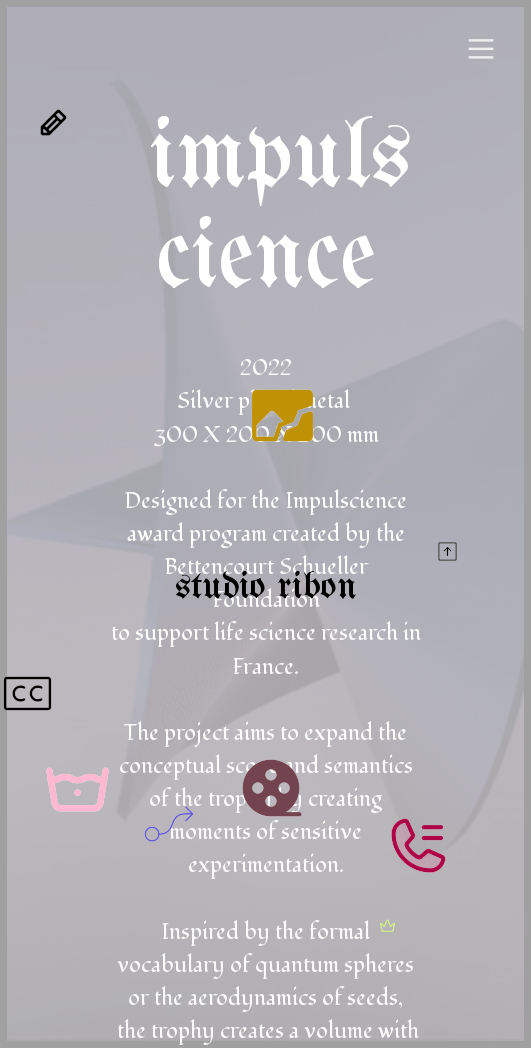 The height and width of the screenshot is (1048, 531). What do you see at coordinates (77, 789) in the screenshot?
I see `indicates cold wash setting for laundry` at bounding box center [77, 789].